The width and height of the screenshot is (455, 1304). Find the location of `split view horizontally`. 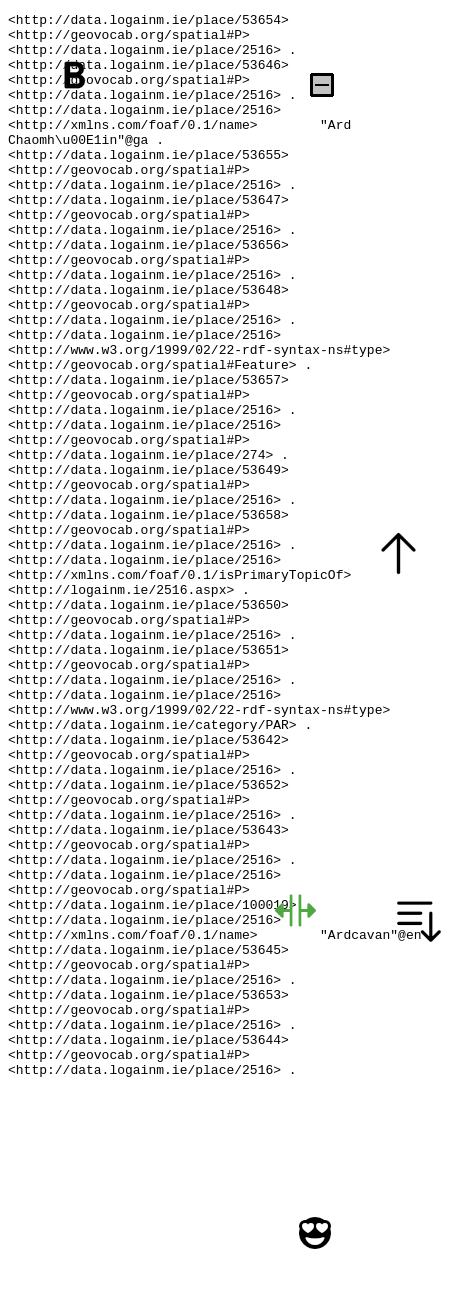

split view horizontally is located at coordinates (295, 910).